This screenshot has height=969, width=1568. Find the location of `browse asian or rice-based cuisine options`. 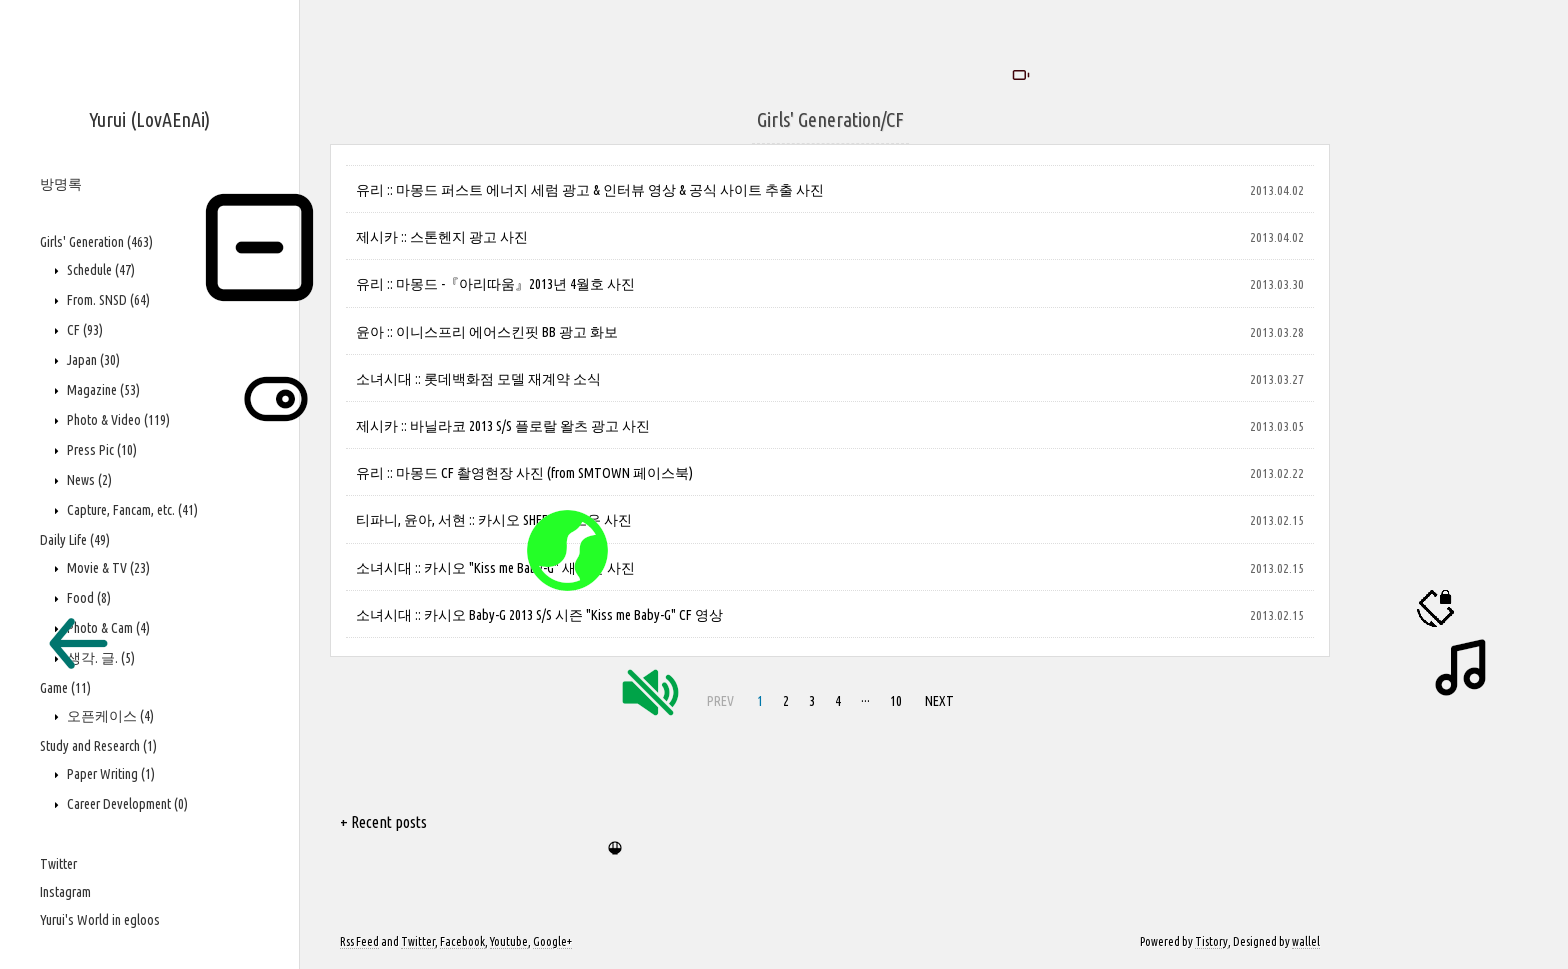

browse asian or rice-based cuisine options is located at coordinates (615, 848).